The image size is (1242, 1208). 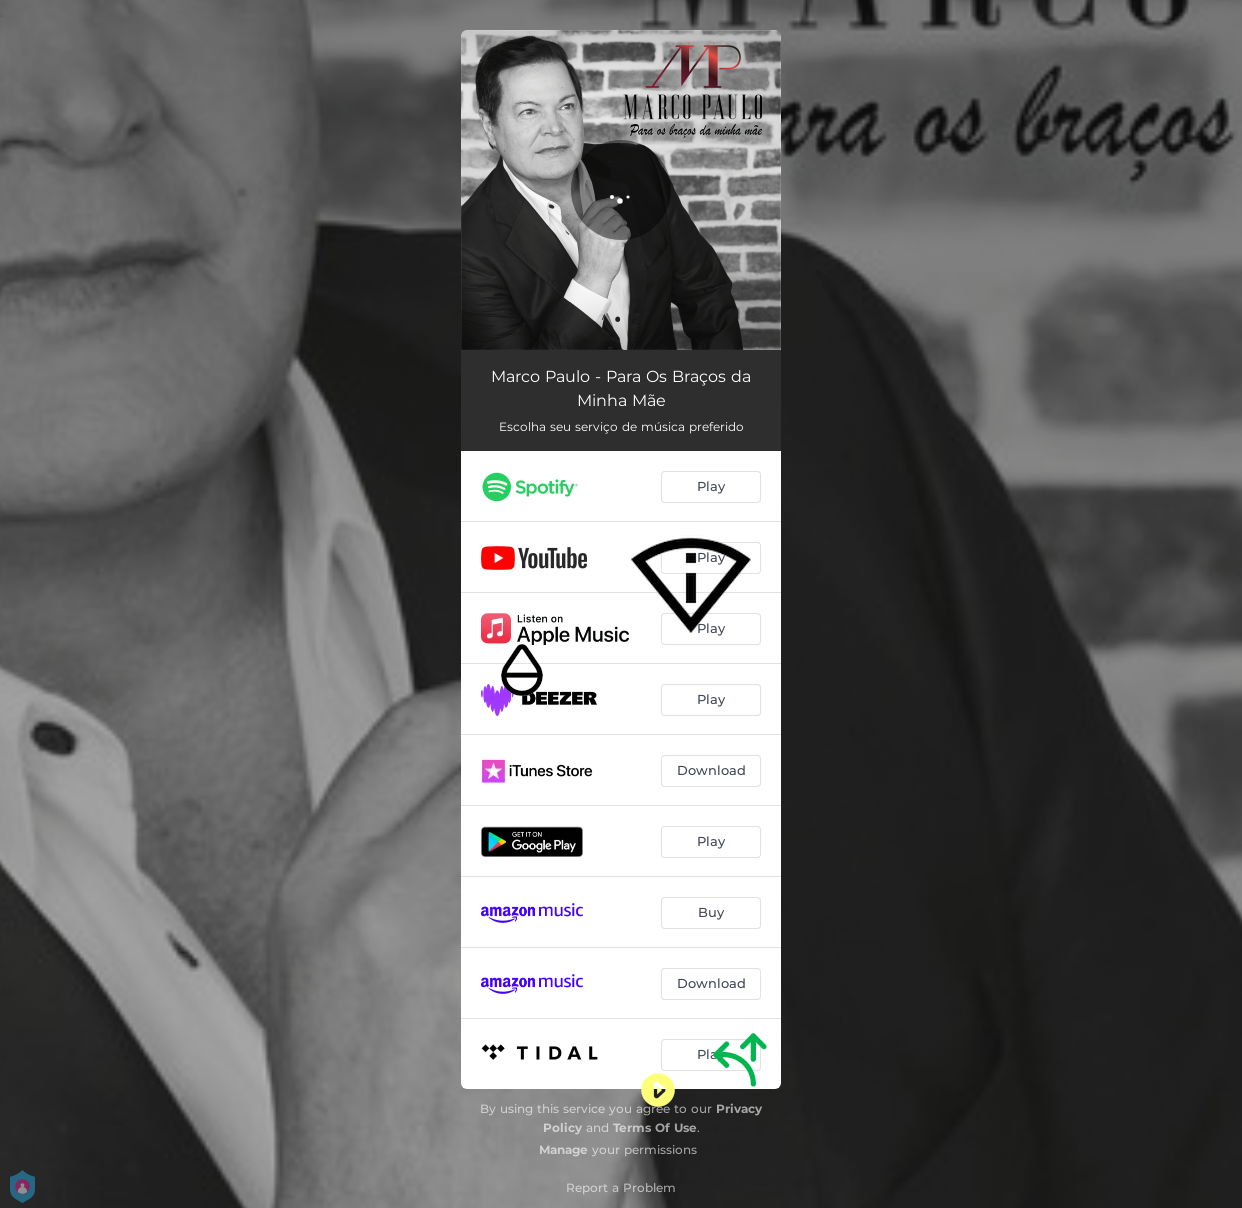 I want to click on play media or video content, so click(x=658, y=1090).